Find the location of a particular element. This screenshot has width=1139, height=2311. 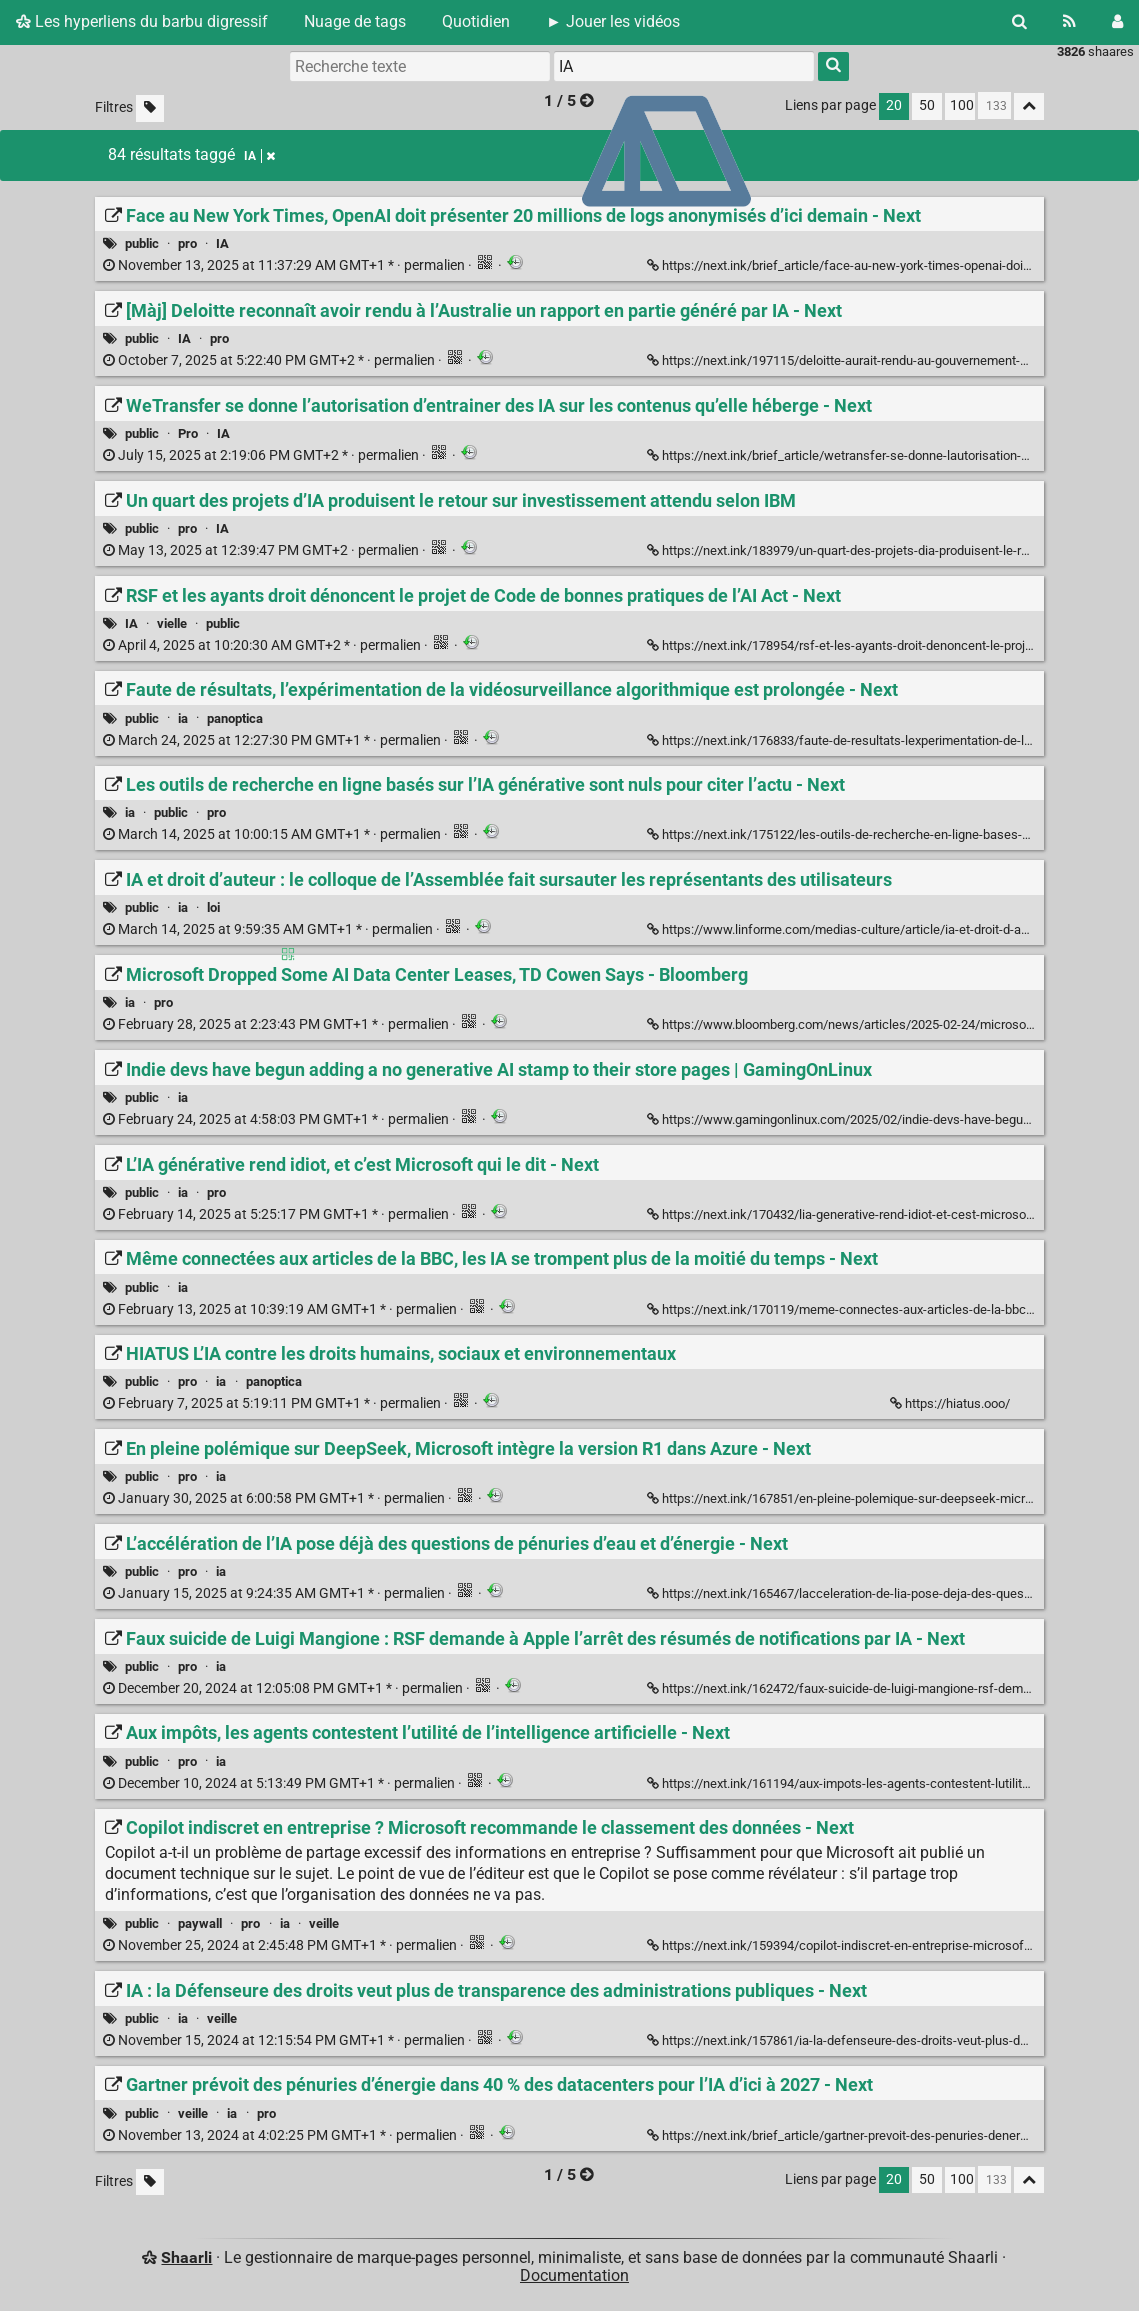

access camping or outdoor activity features is located at coordinates (666, 156).